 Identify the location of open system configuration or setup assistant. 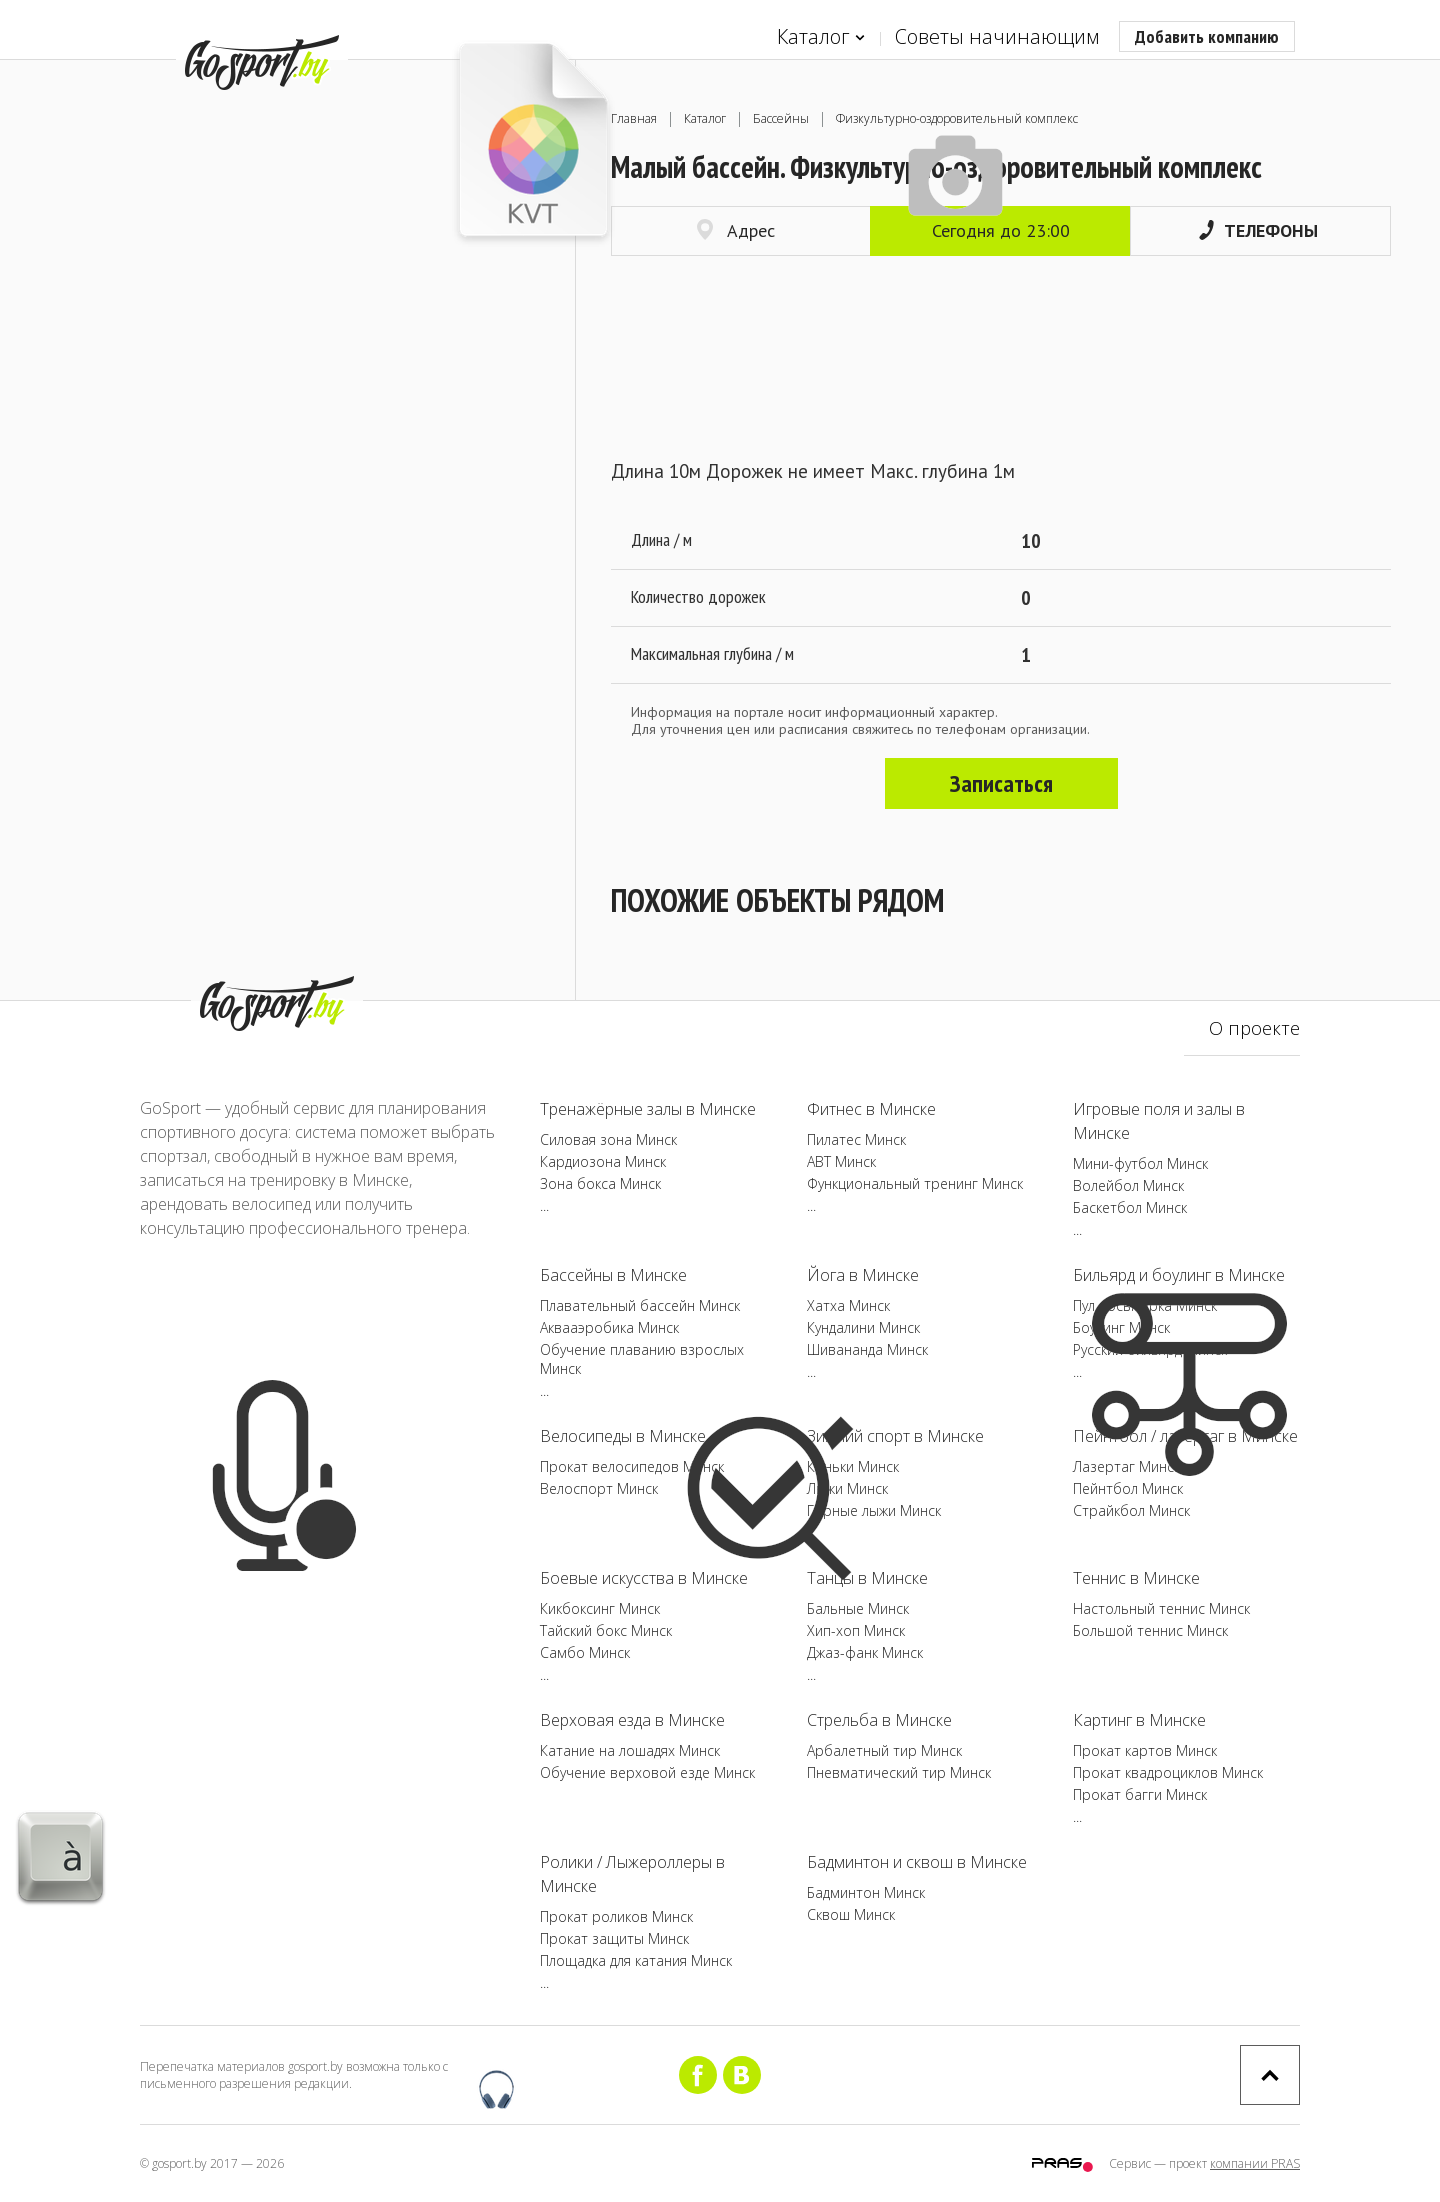
(770, 1498).